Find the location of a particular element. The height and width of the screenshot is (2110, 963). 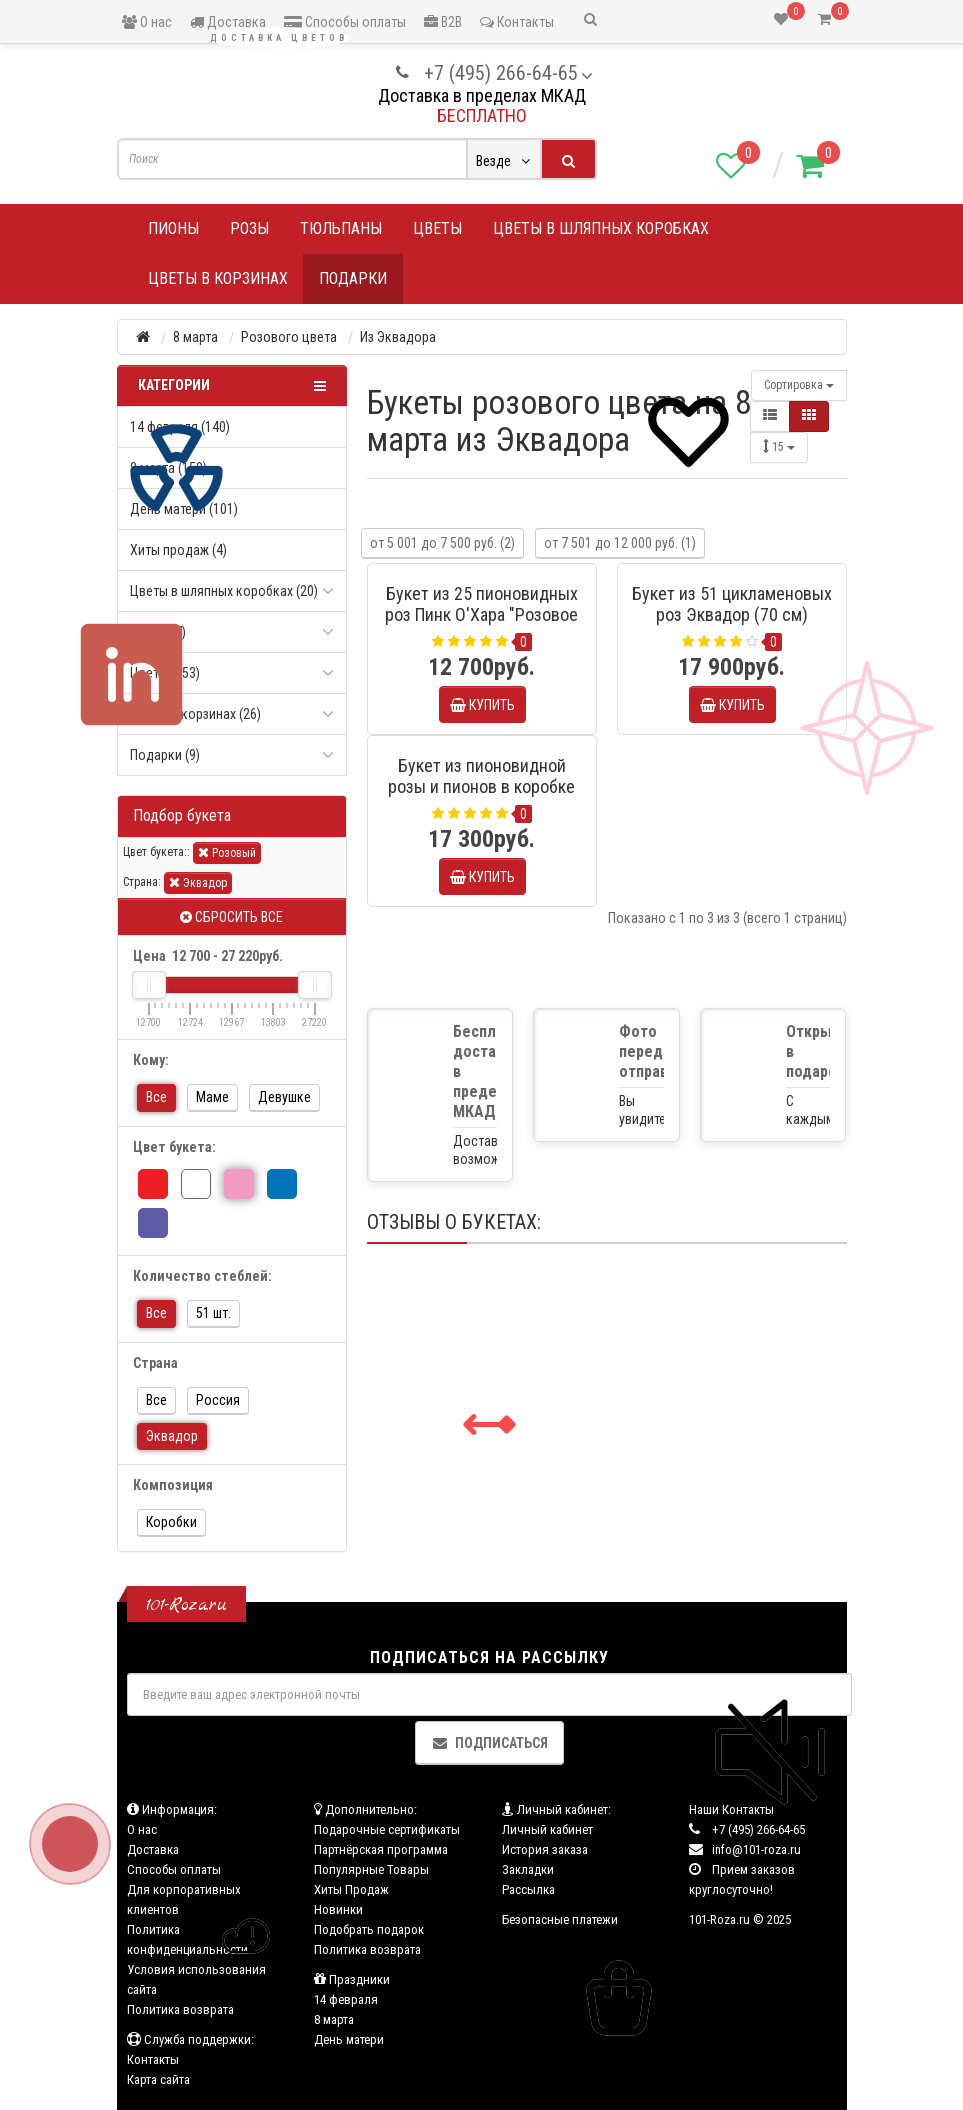

go back or return to previous step is located at coordinates (489, 1424).